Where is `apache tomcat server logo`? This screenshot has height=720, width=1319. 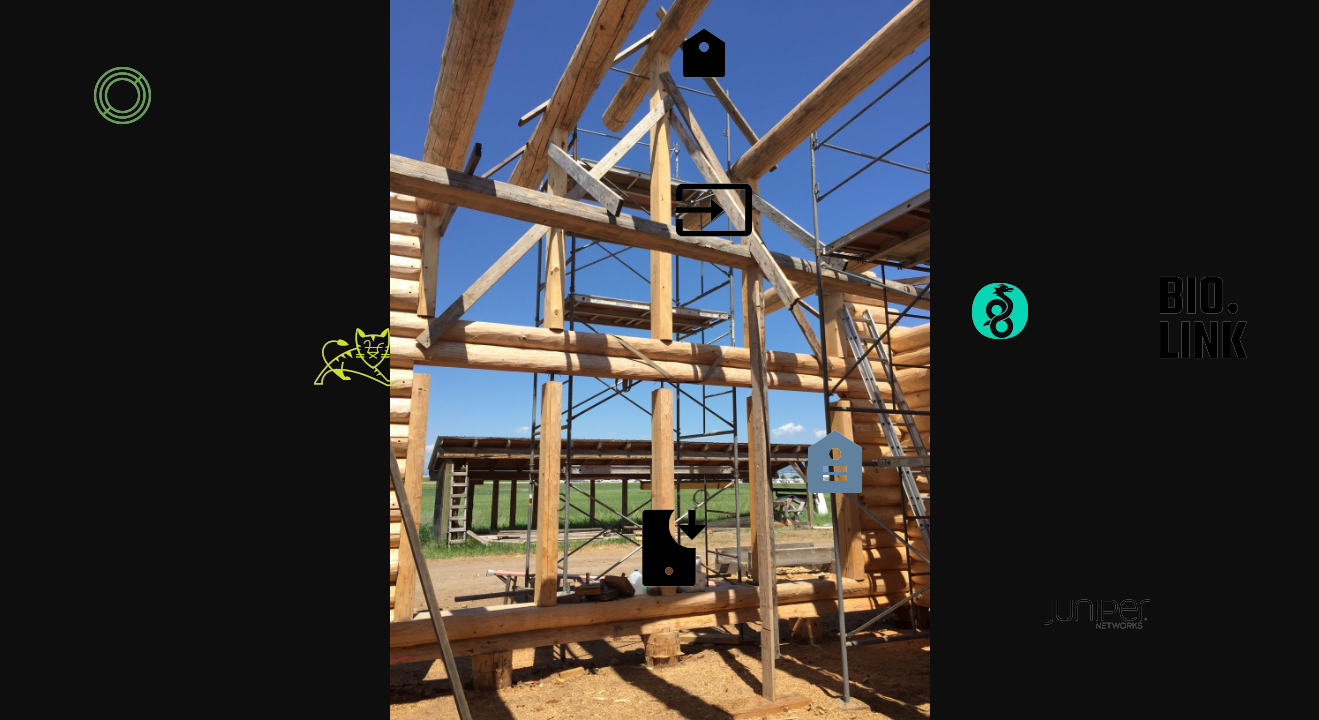
apache tomcat server logo is located at coordinates (355, 357).